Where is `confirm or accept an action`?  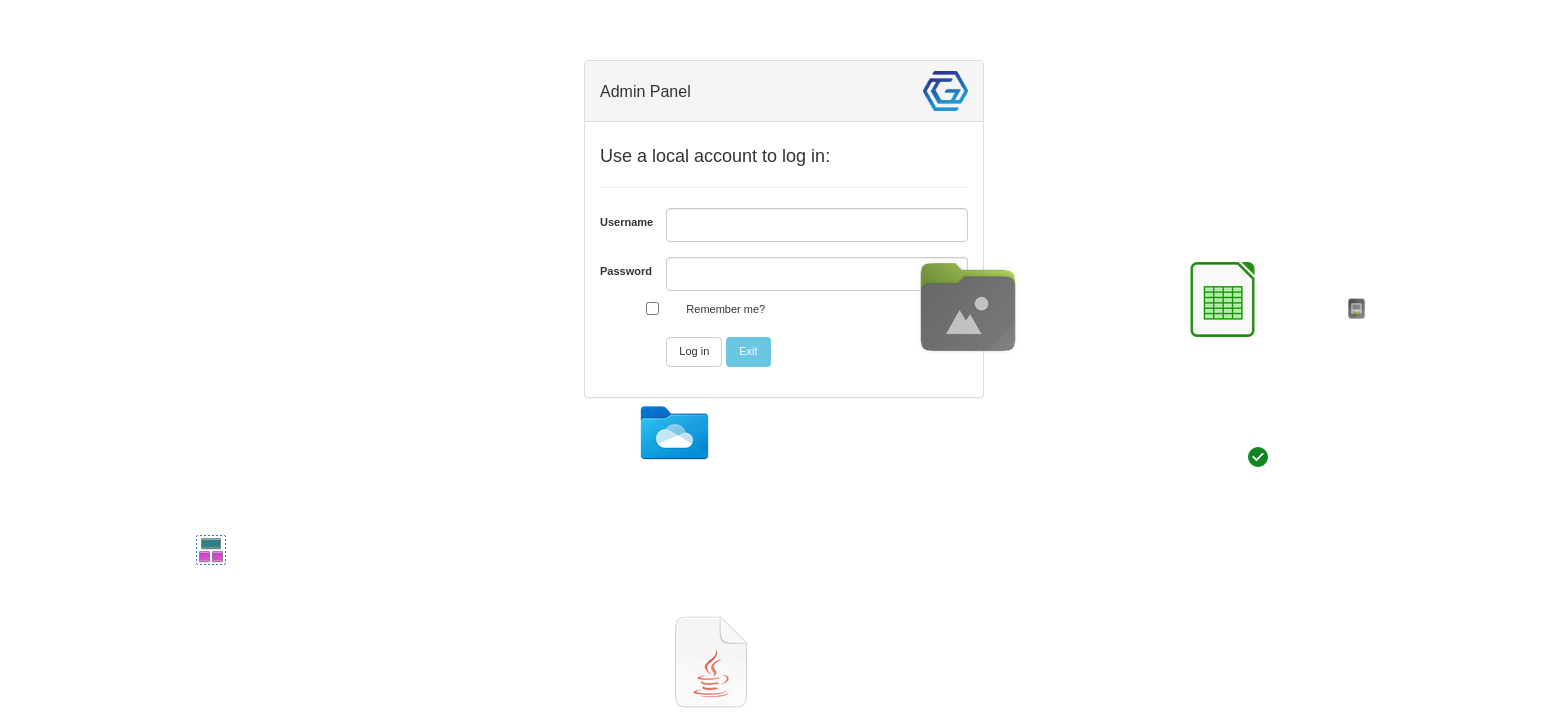
confirm or accept an action is located at coordinates (1258, 457).